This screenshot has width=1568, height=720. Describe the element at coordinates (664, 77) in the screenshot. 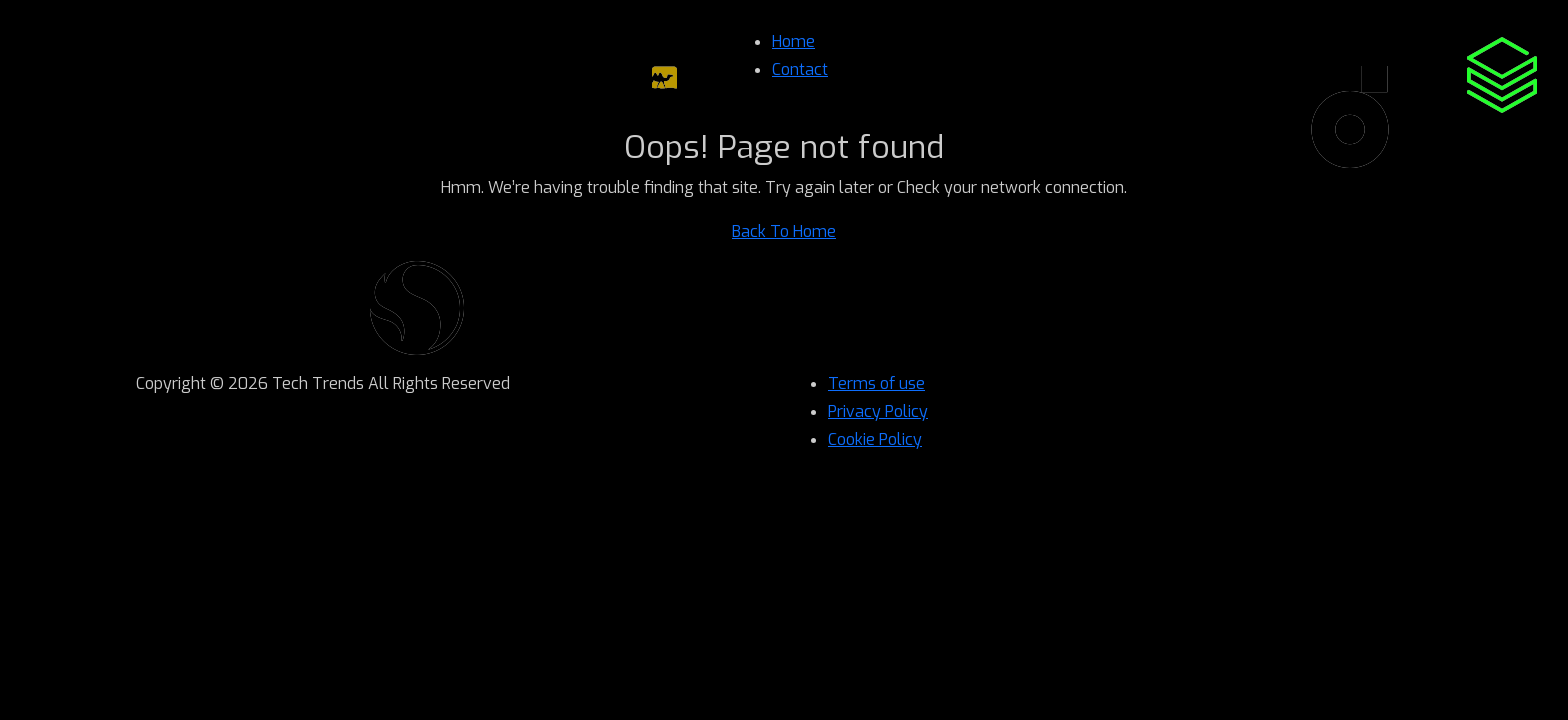

I see `OCaml programming language logo` at that location.